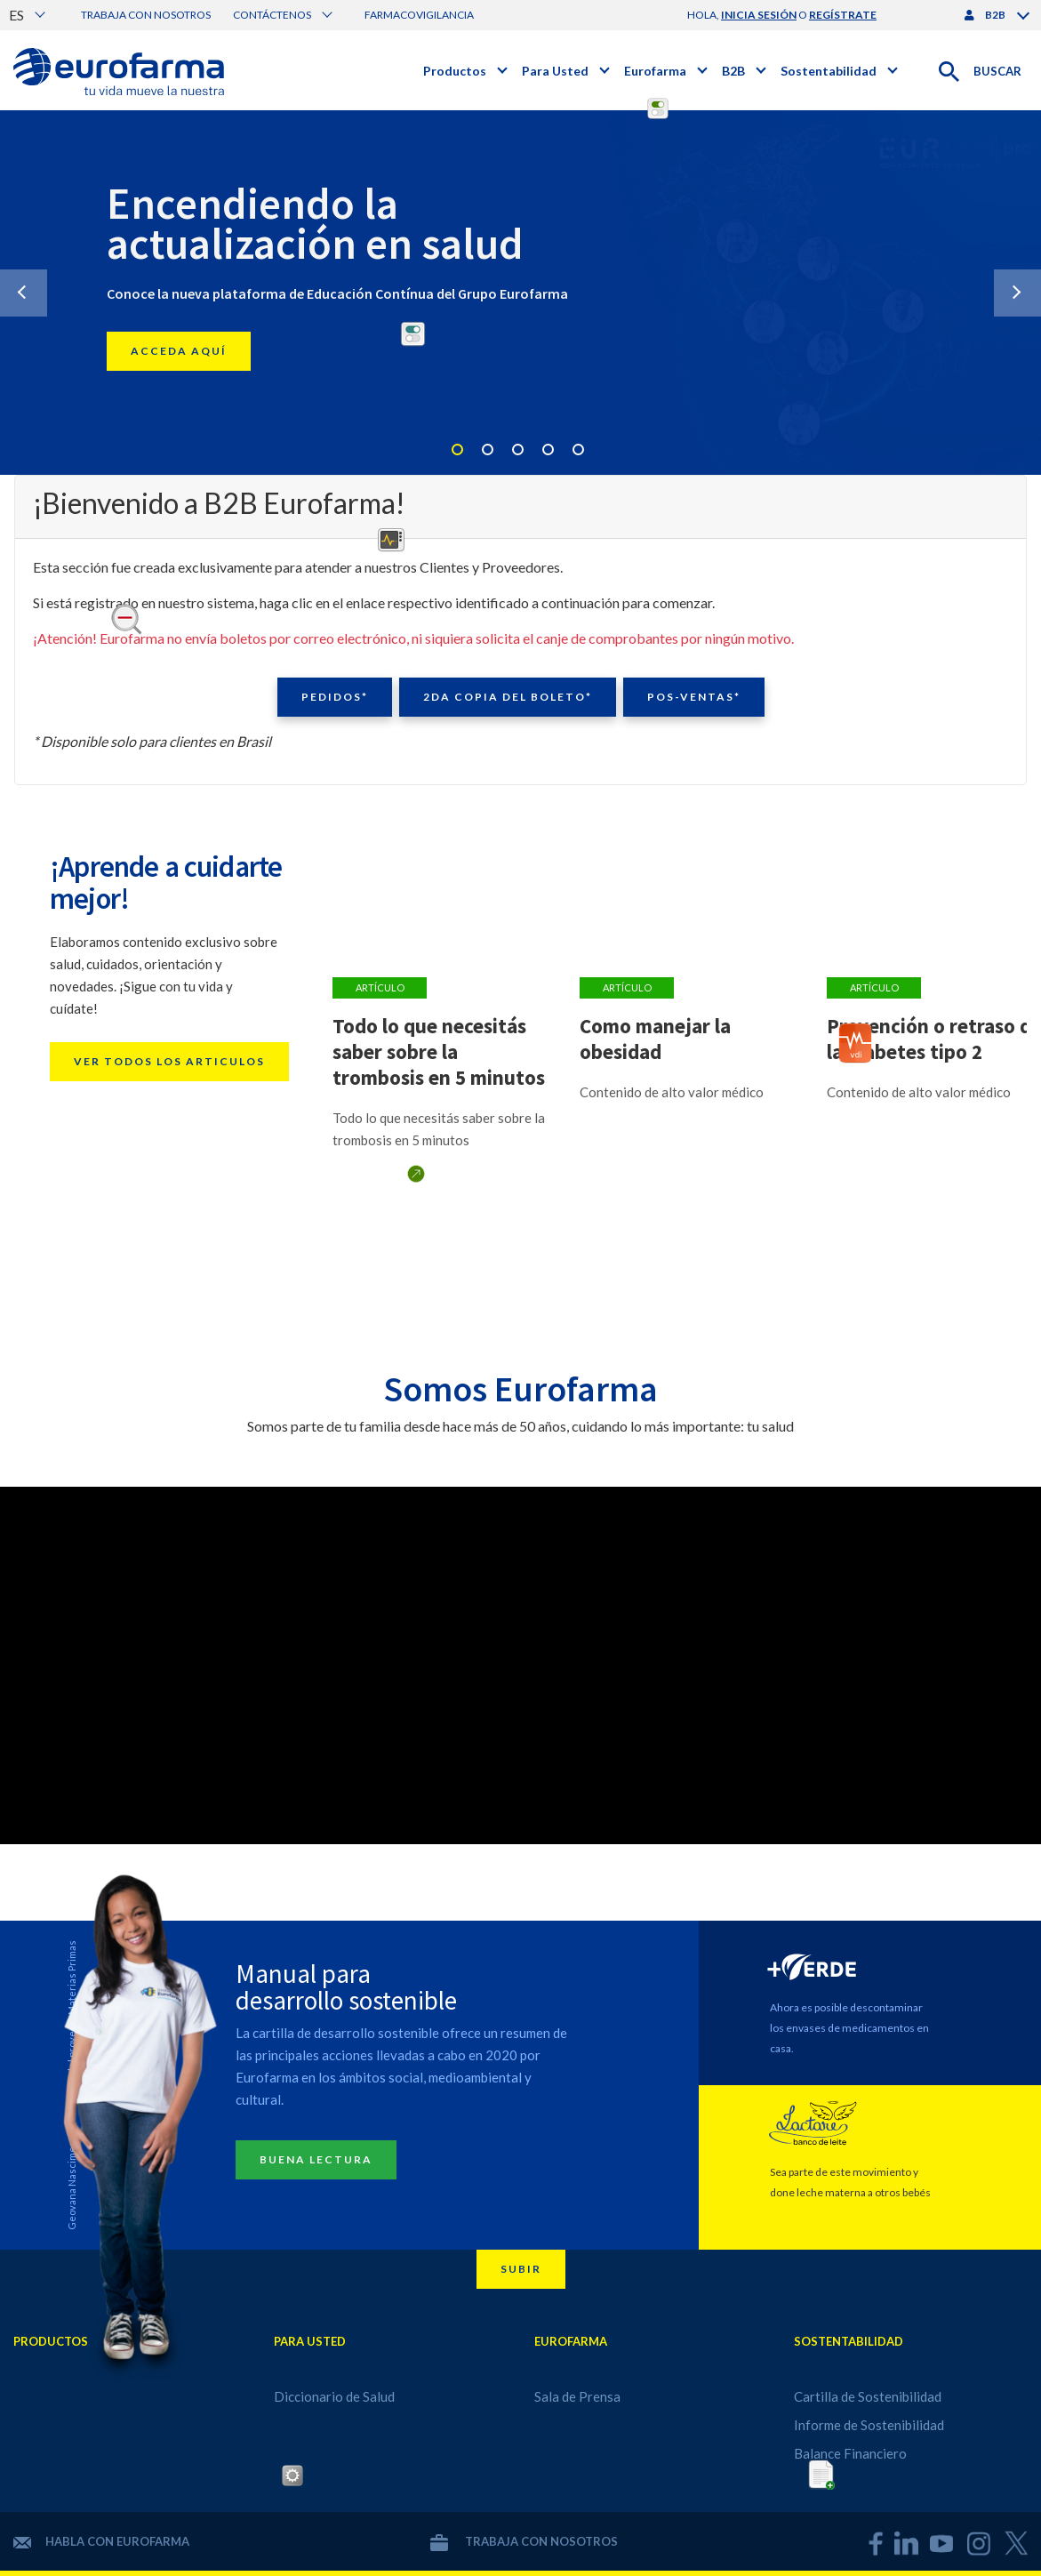 The image size is (1041, 2576). I want to click on zoom out on file or document view, so click(126, 619).